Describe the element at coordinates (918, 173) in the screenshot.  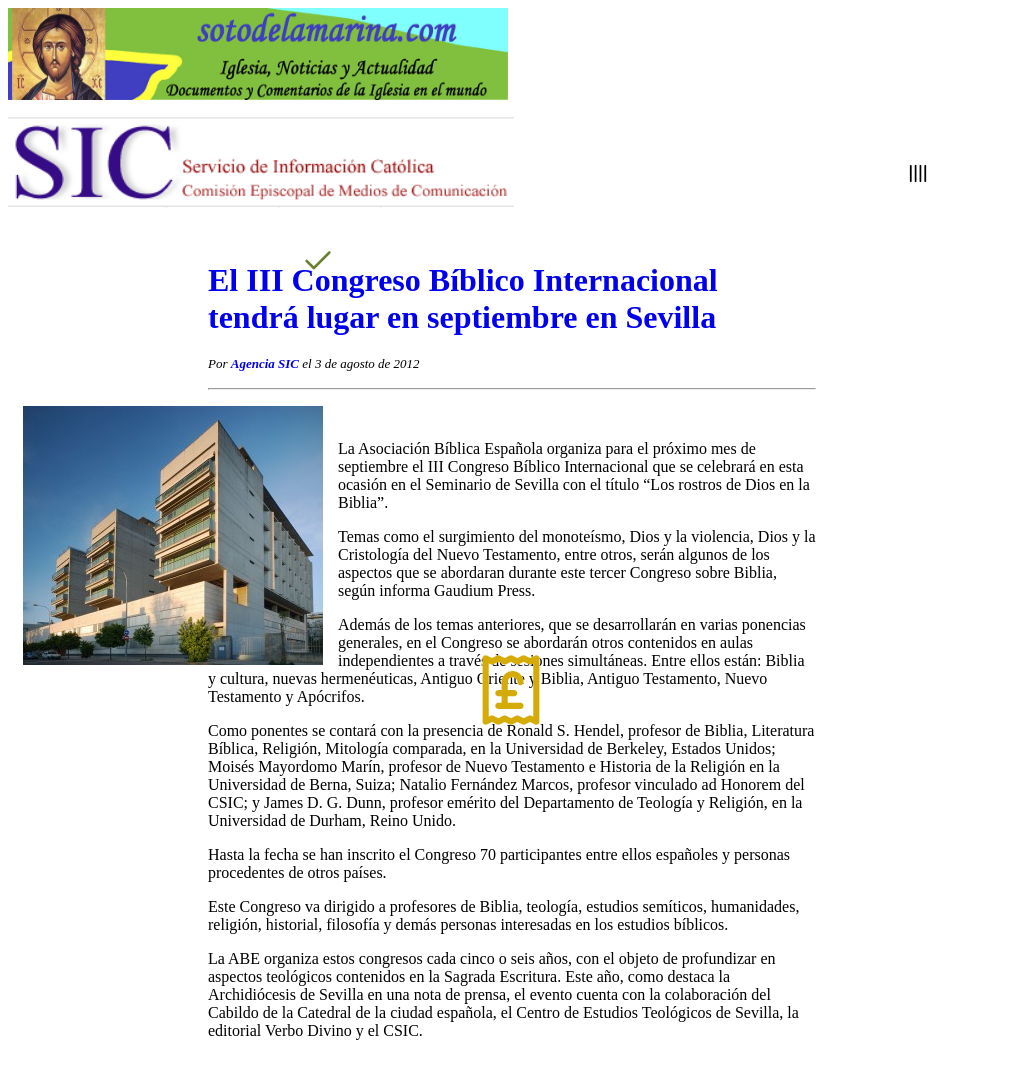
I see `indicates a count or tally of four` at that location.